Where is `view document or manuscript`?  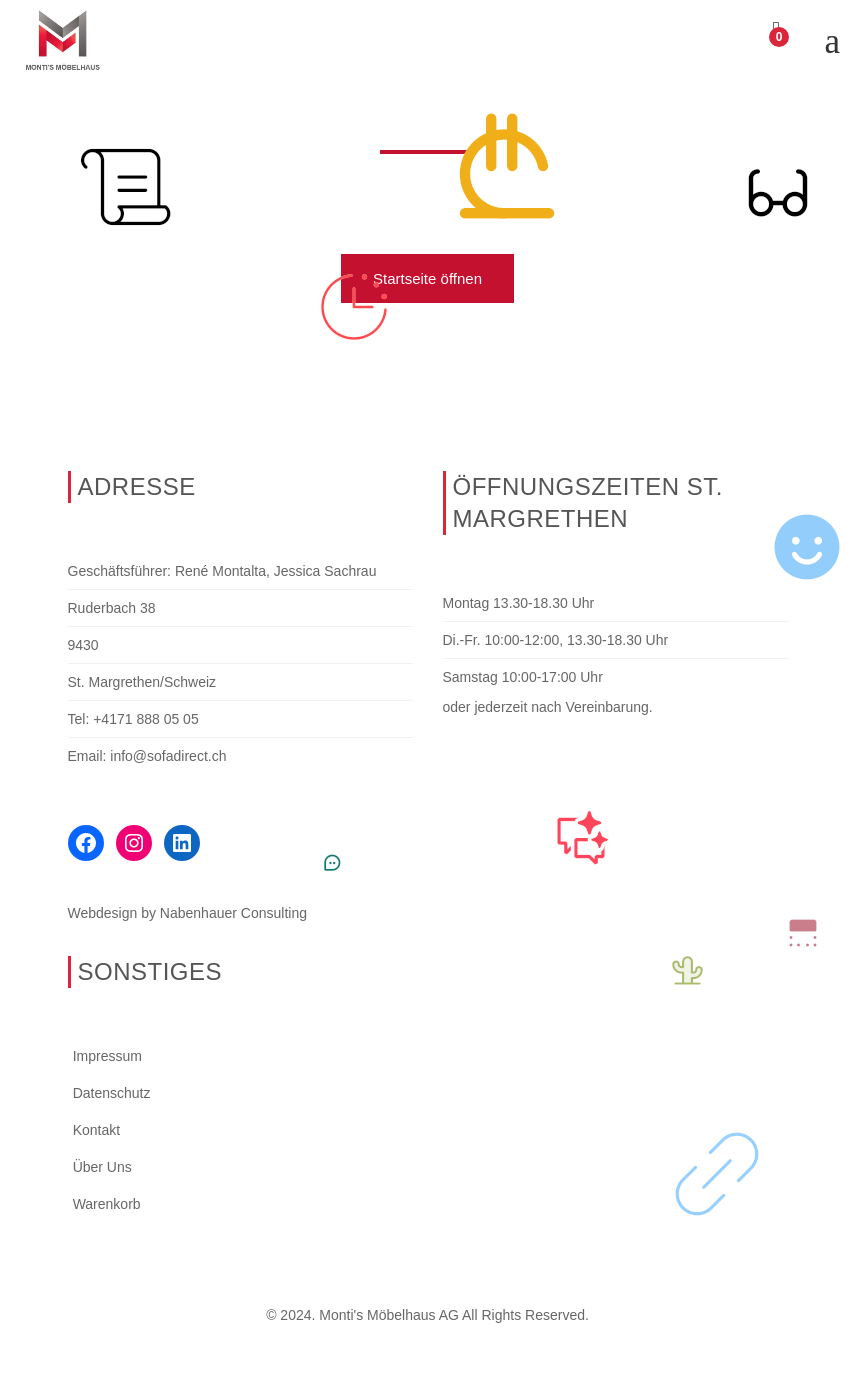 view document or manuscript is located at coordinates (129, 187).